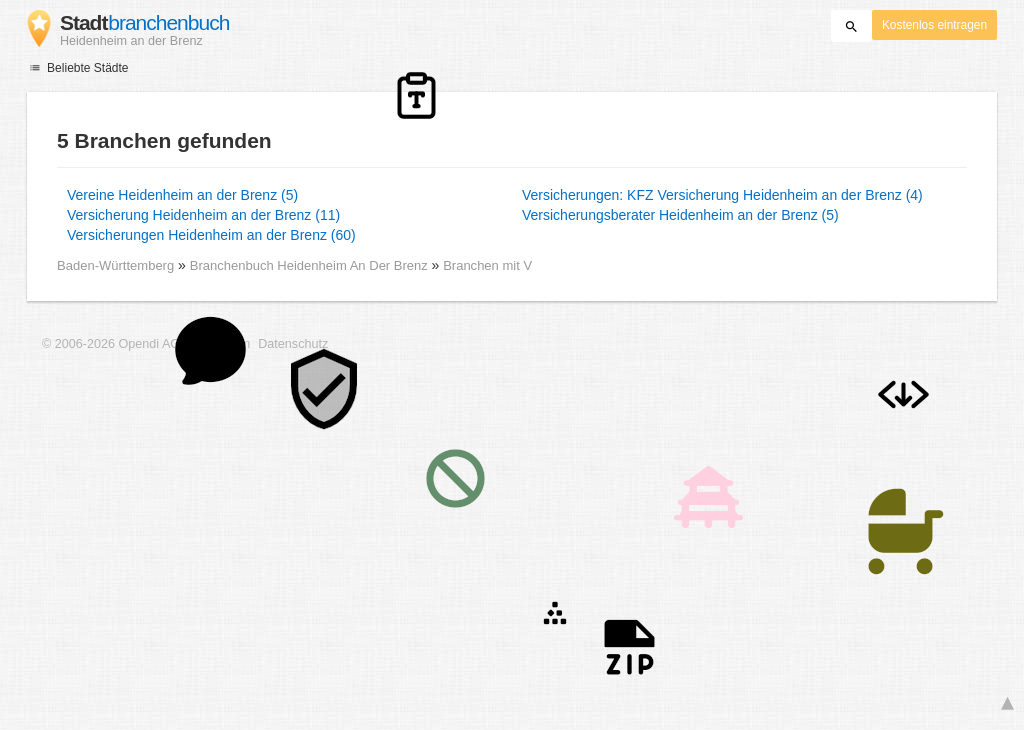  I want to click on open chat or messaging, so click(210, 349).